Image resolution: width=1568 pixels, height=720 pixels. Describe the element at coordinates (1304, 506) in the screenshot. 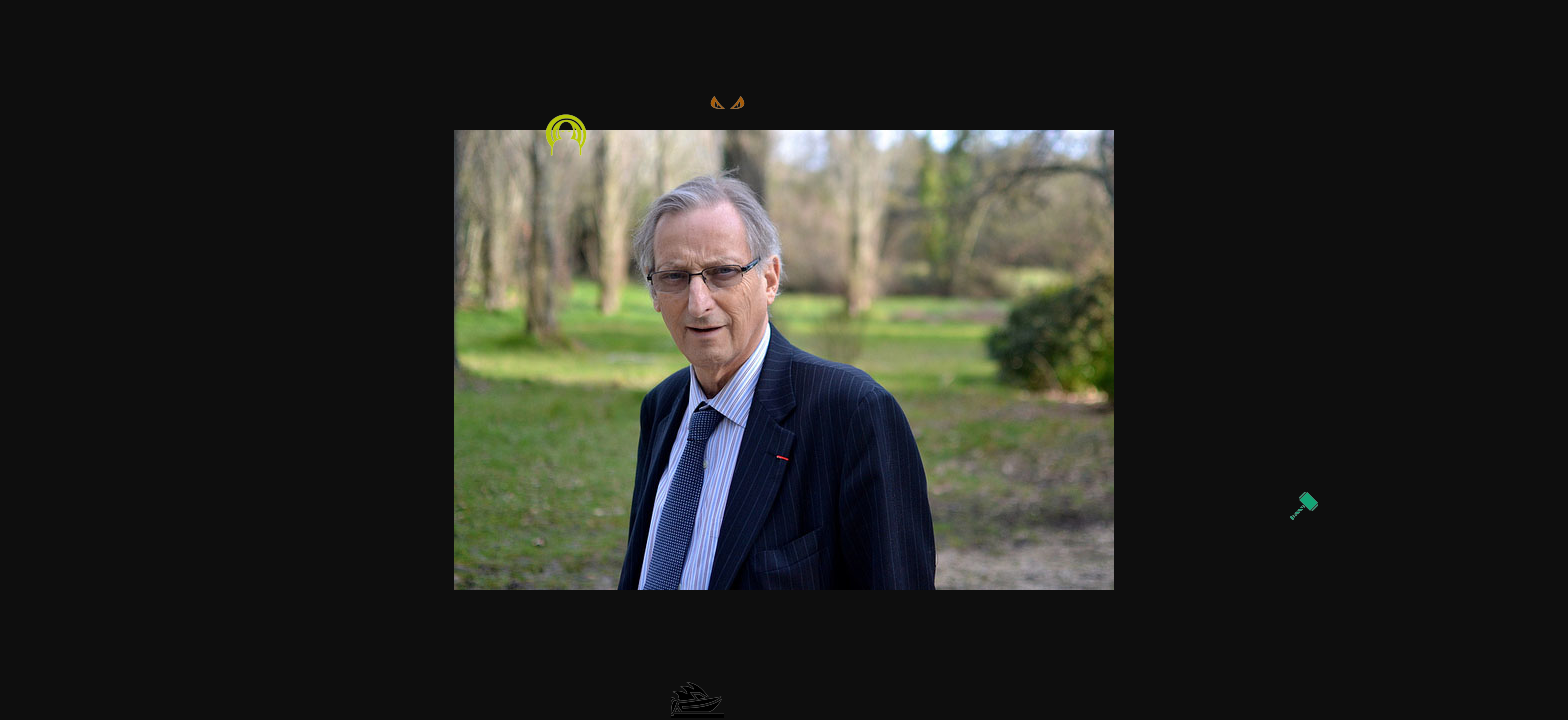

I see `access Thor or Norse mythology-themed content` at that location.